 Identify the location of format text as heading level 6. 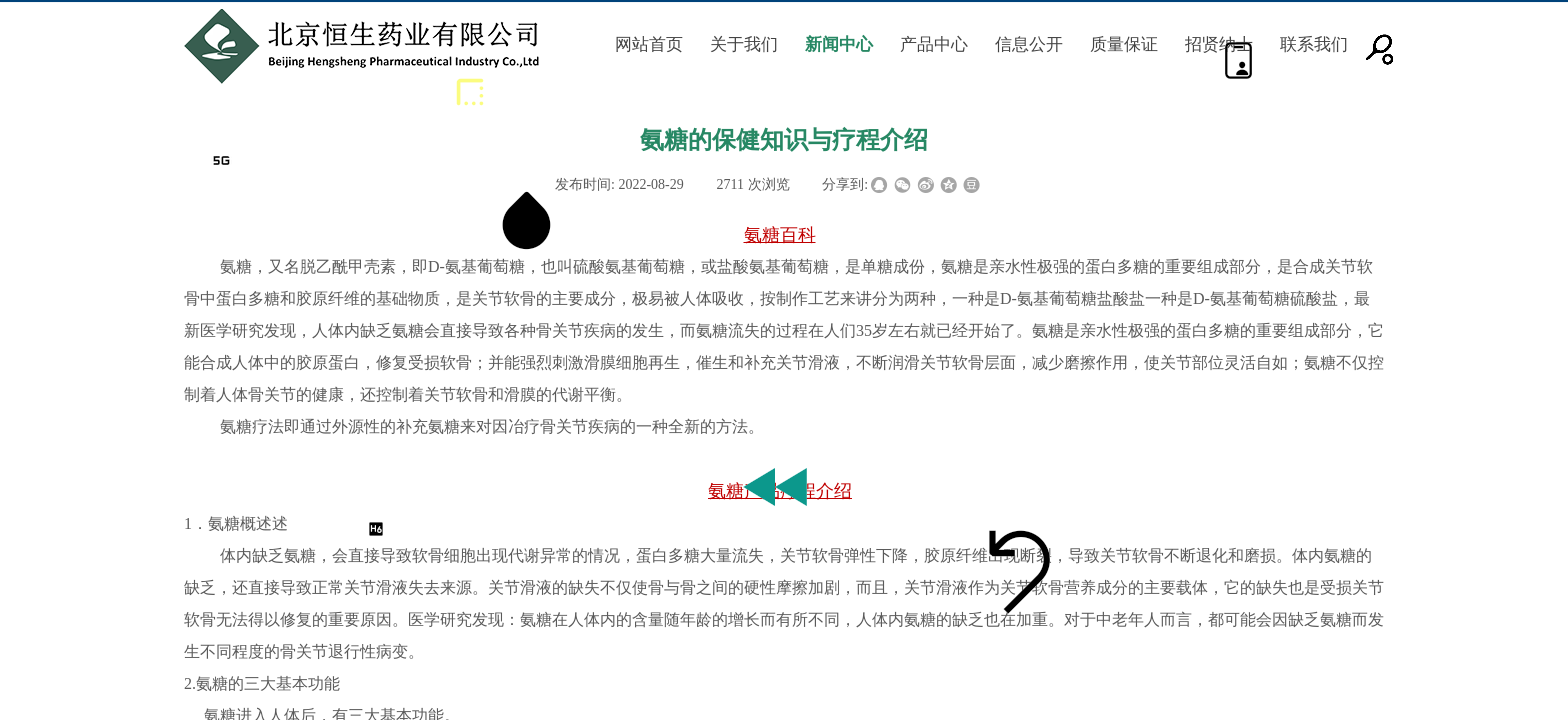
(376, 529).